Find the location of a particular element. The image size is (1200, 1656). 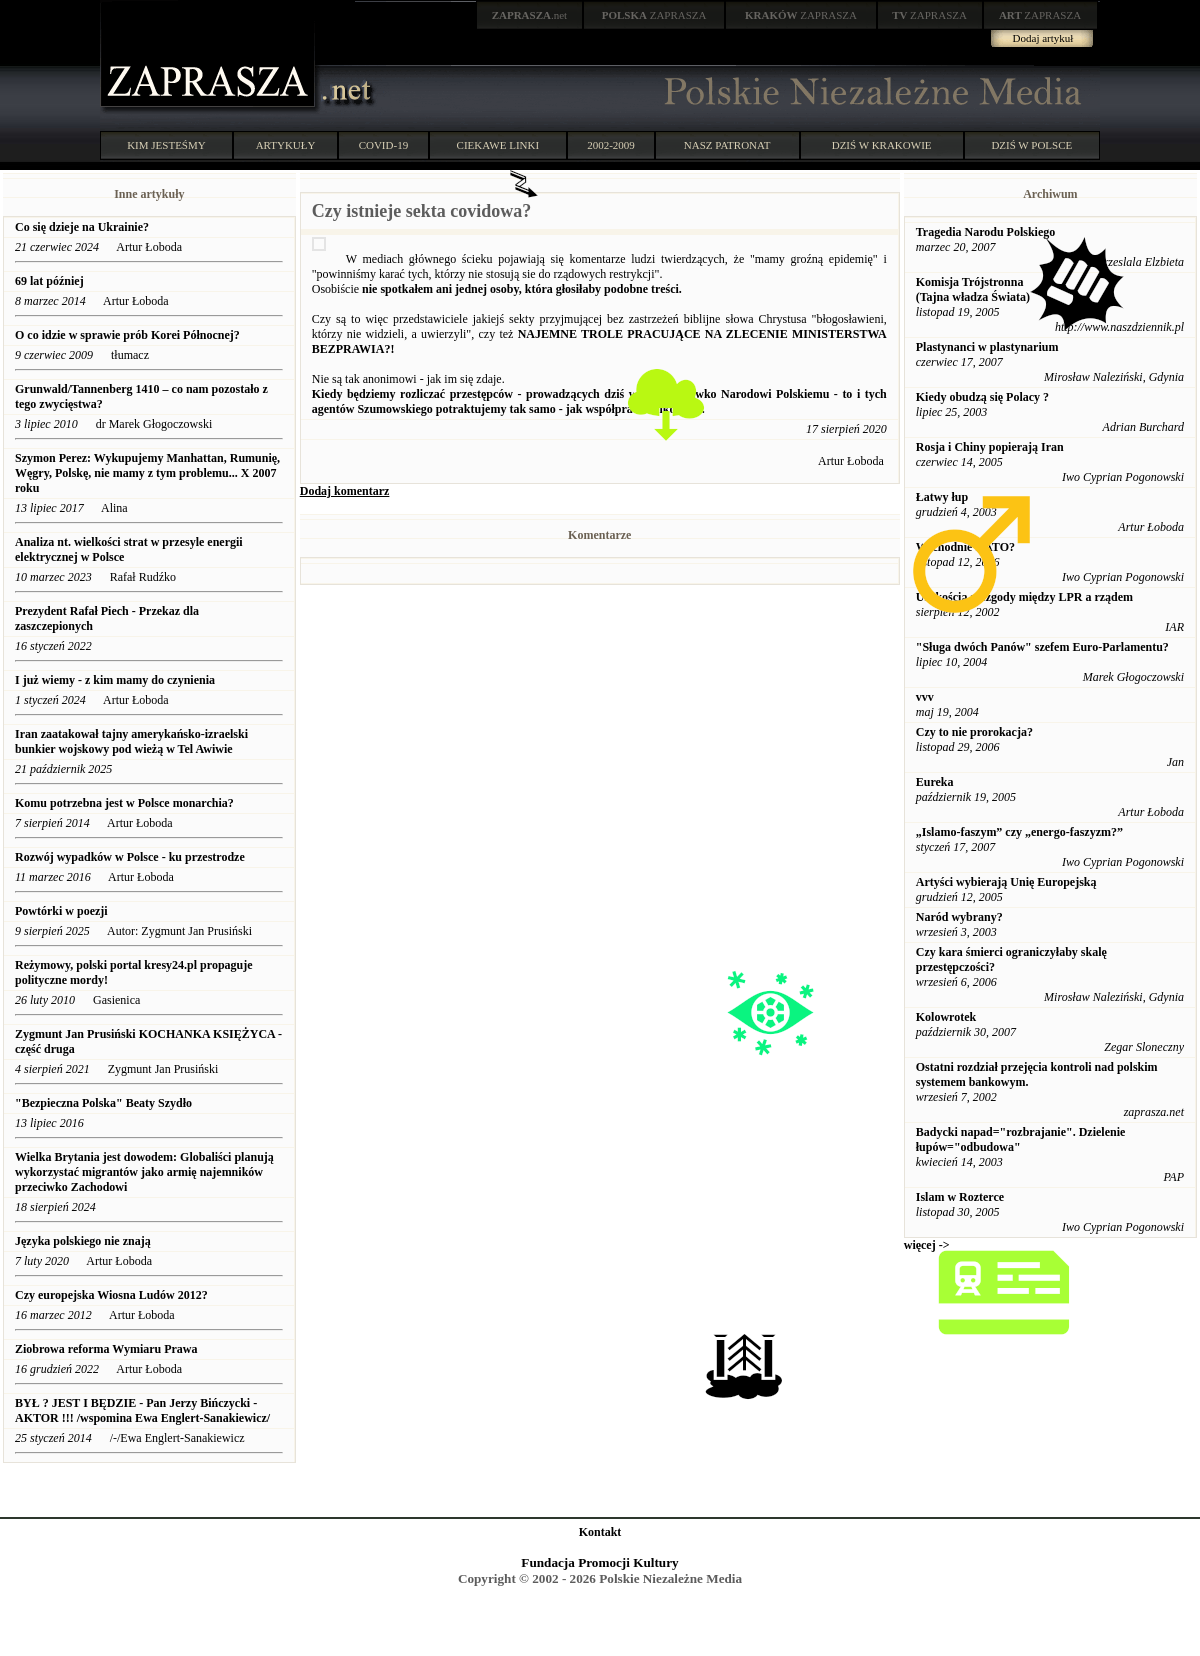

indicates male gender option is located at coordinates (971, 554).